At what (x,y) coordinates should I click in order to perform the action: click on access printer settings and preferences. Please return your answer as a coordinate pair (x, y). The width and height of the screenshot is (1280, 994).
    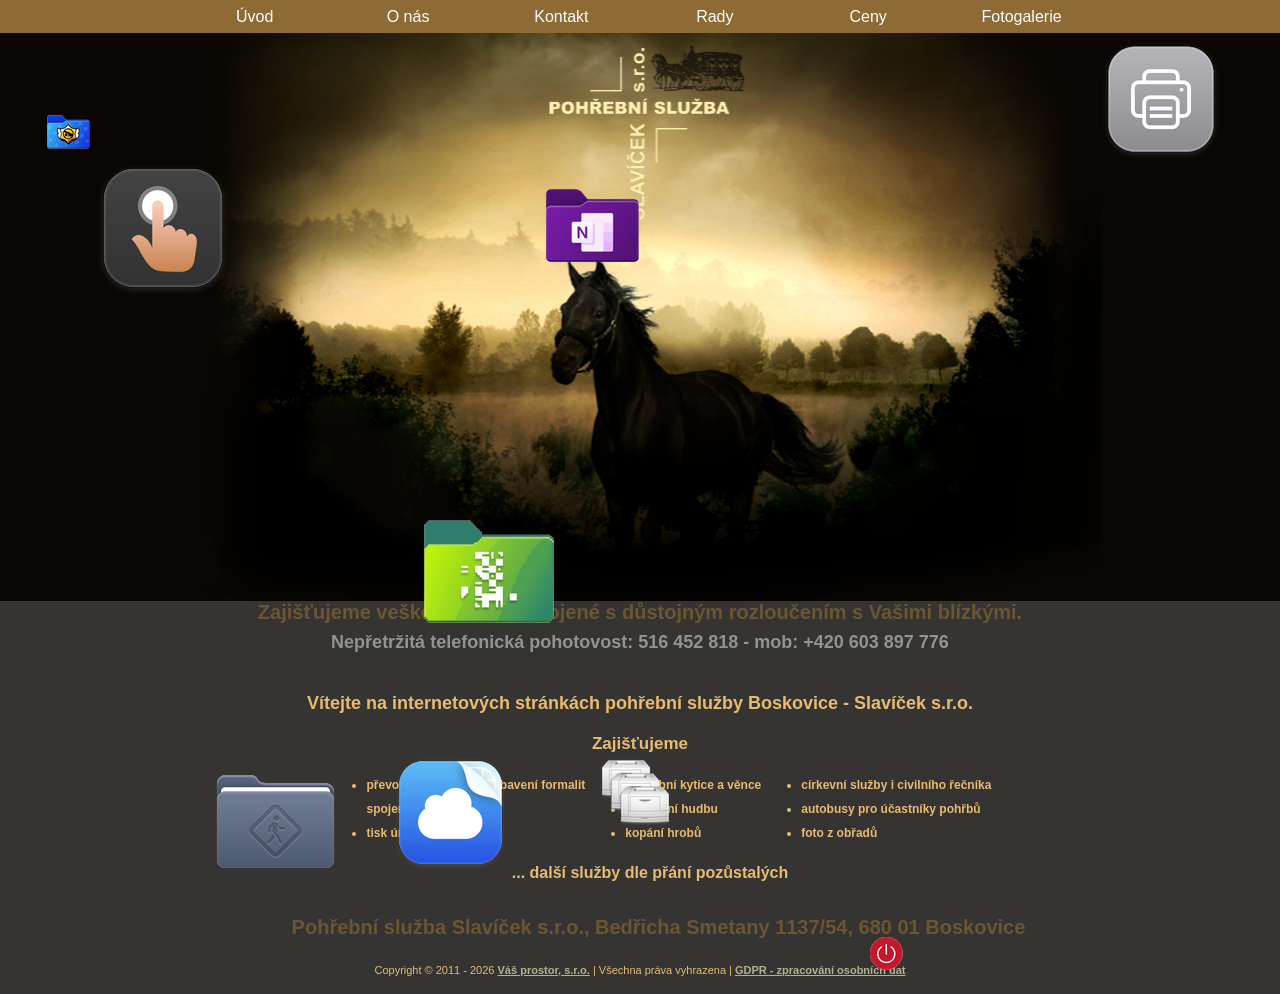
    Looking at the image, I should click on (1161, 101).